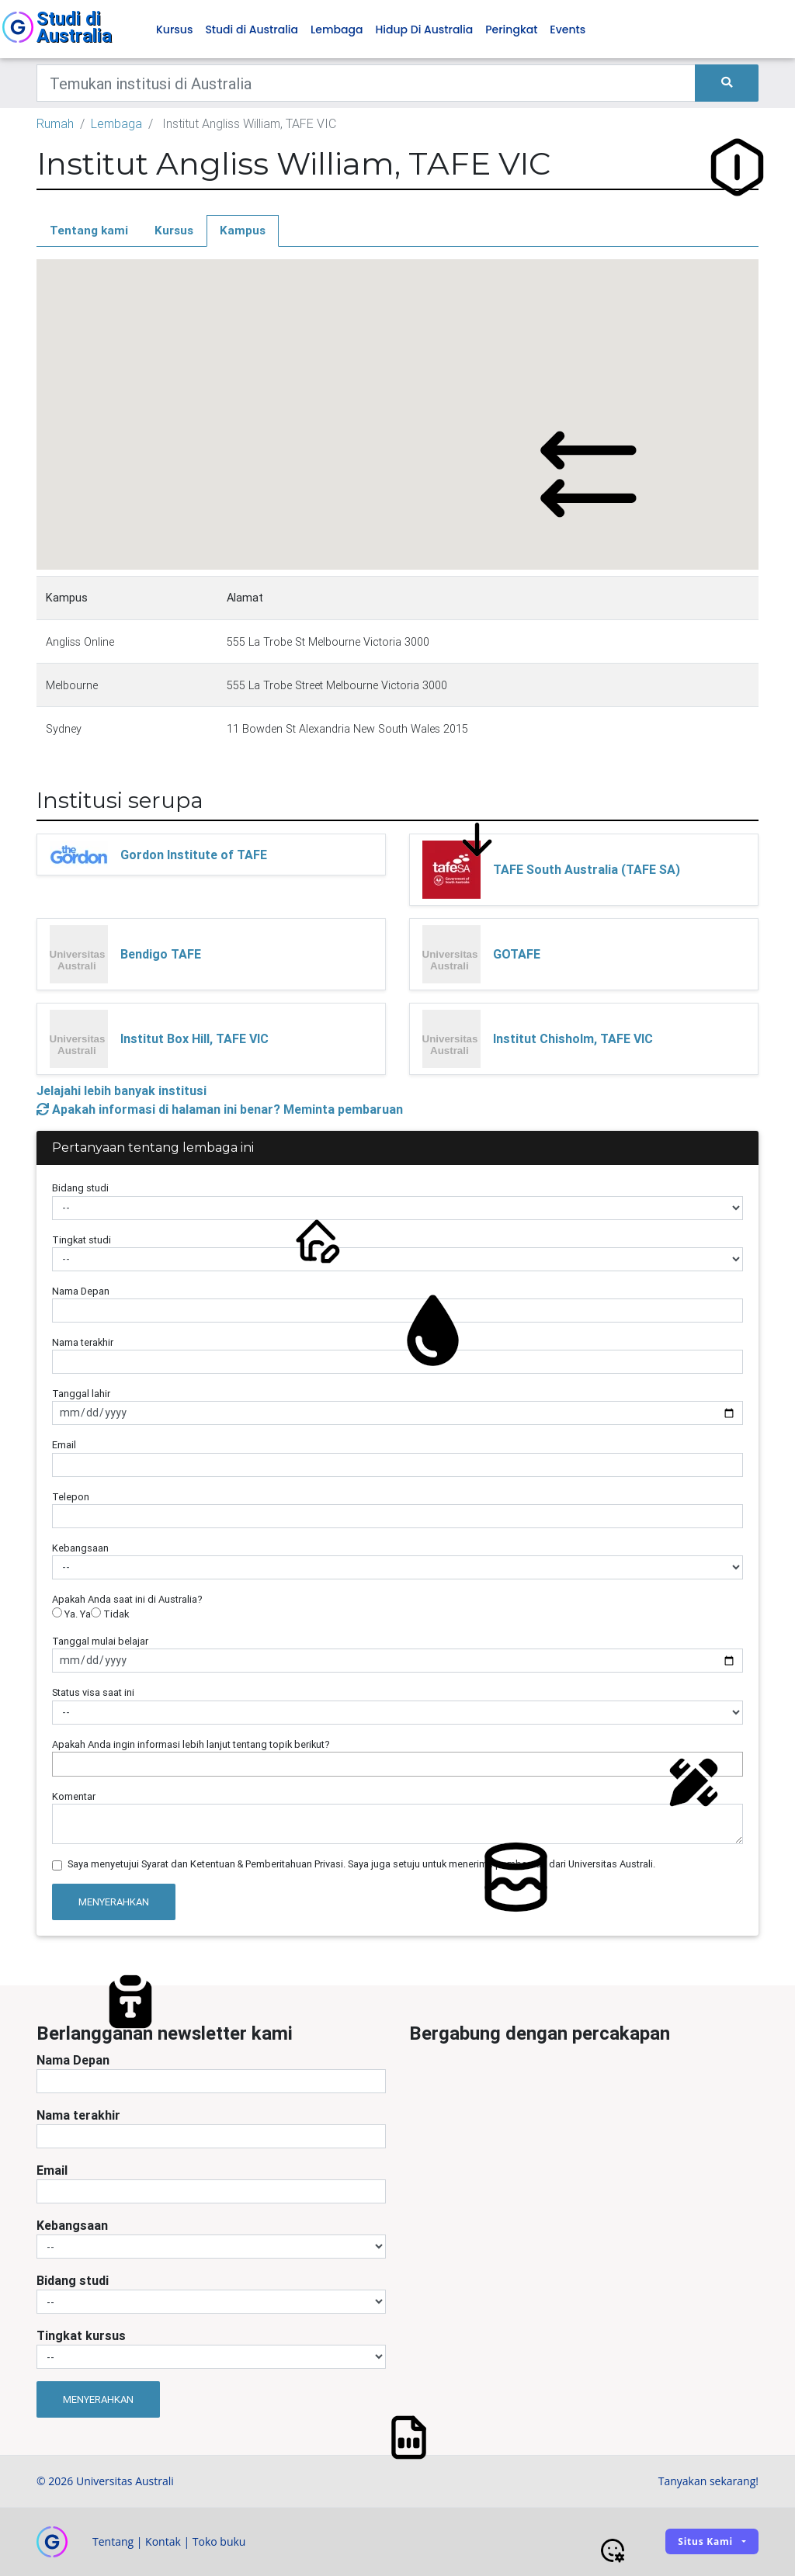 This screenshot has height=2576, width=795. Describe the element at coordinates (693, 1782) in the screenshot. I see `access design or editing tools` at that location.